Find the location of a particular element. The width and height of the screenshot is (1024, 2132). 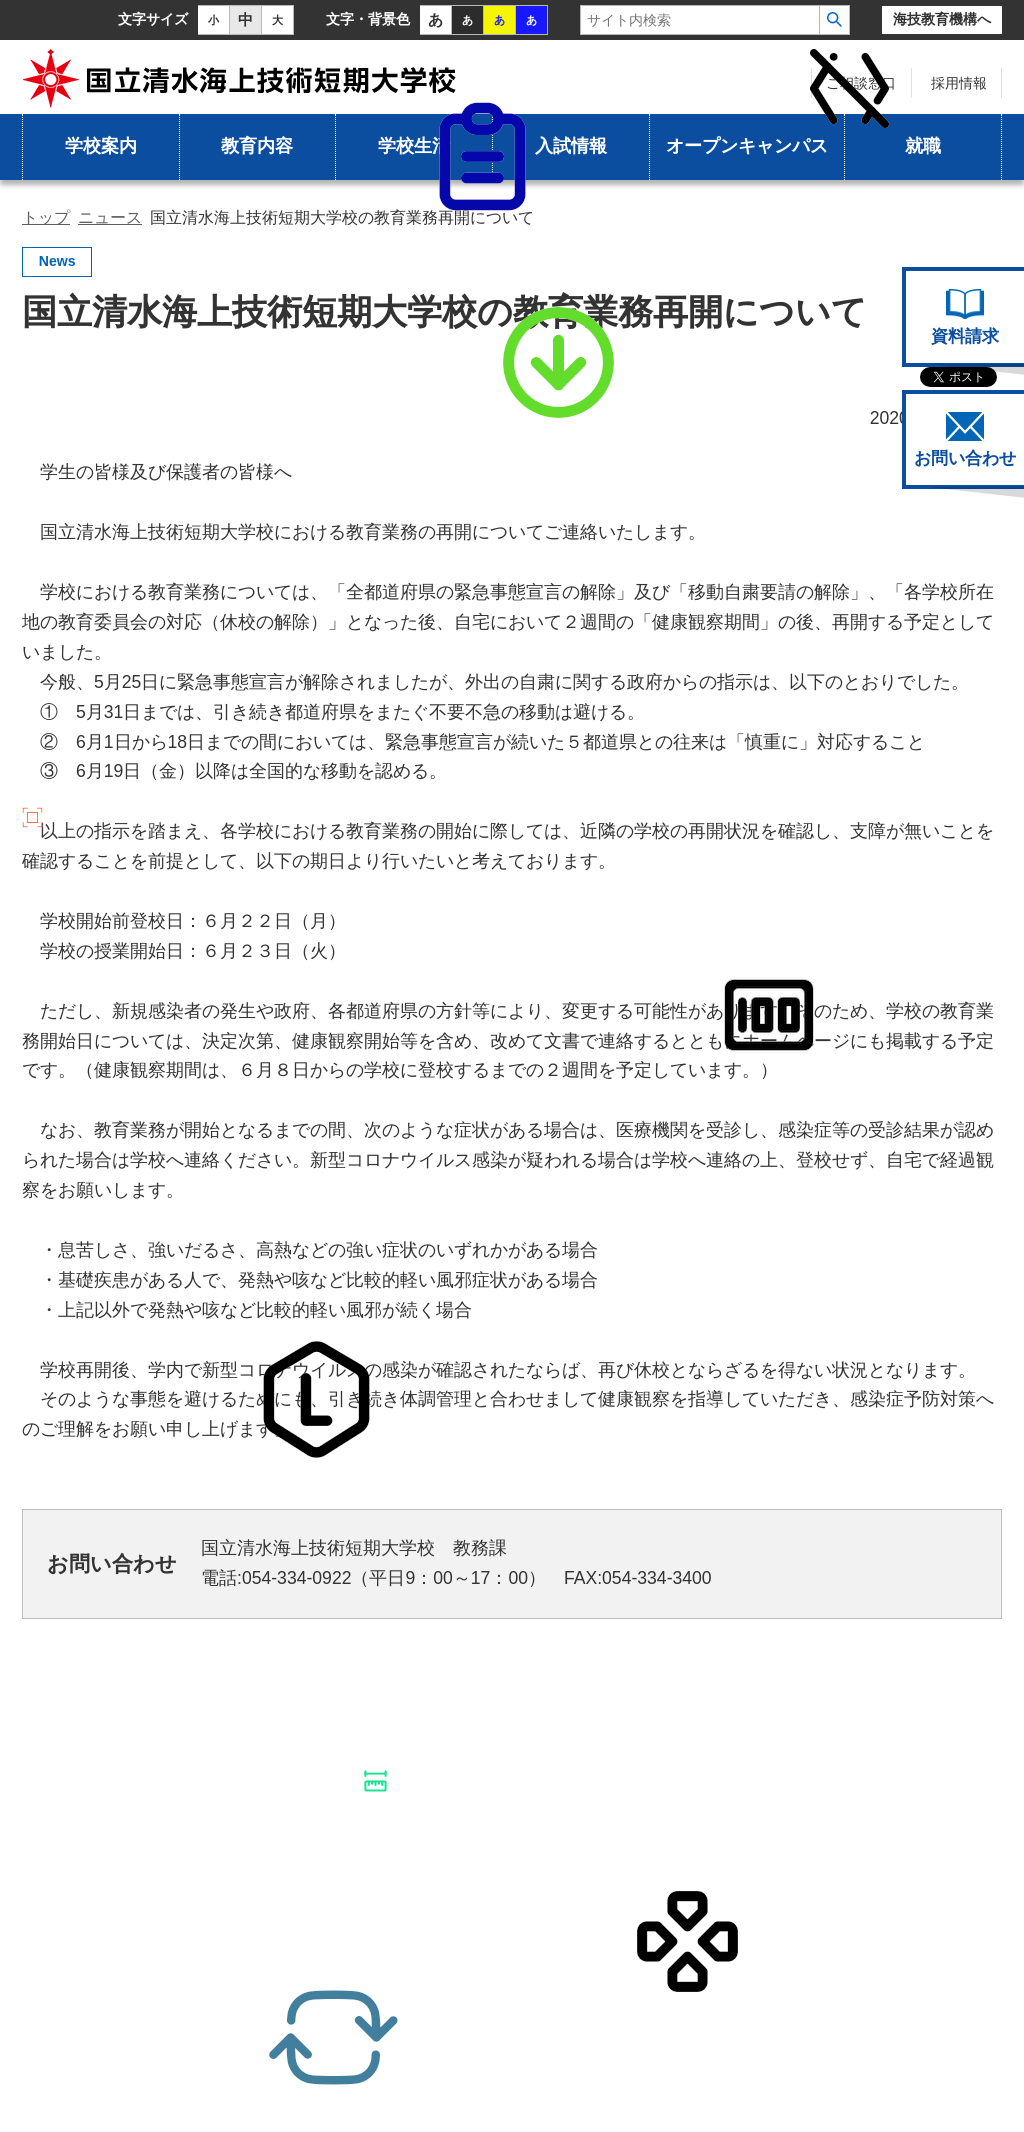

view clipboard contents is located at coordinates (482, 156).